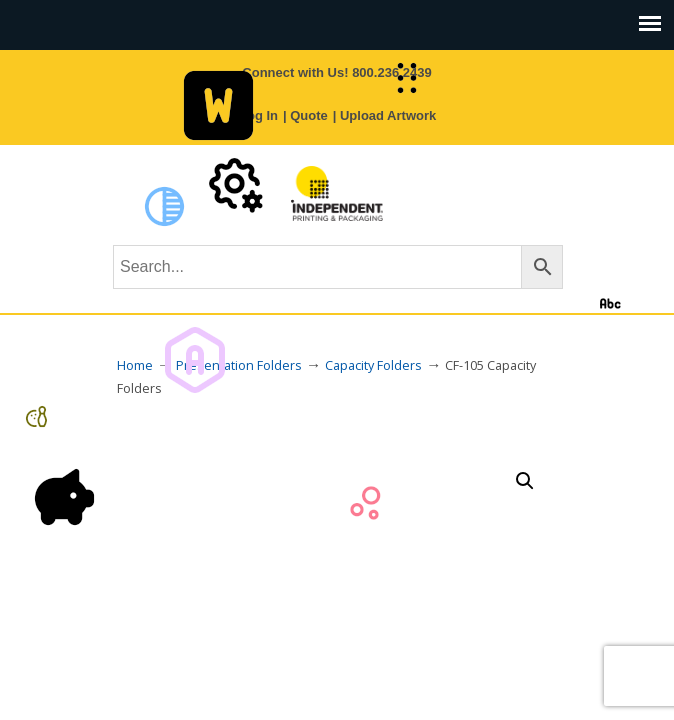  Describe the element at coordinates (367, 503) in the screenshot. I see `view bubble chart data visualization` at that location.